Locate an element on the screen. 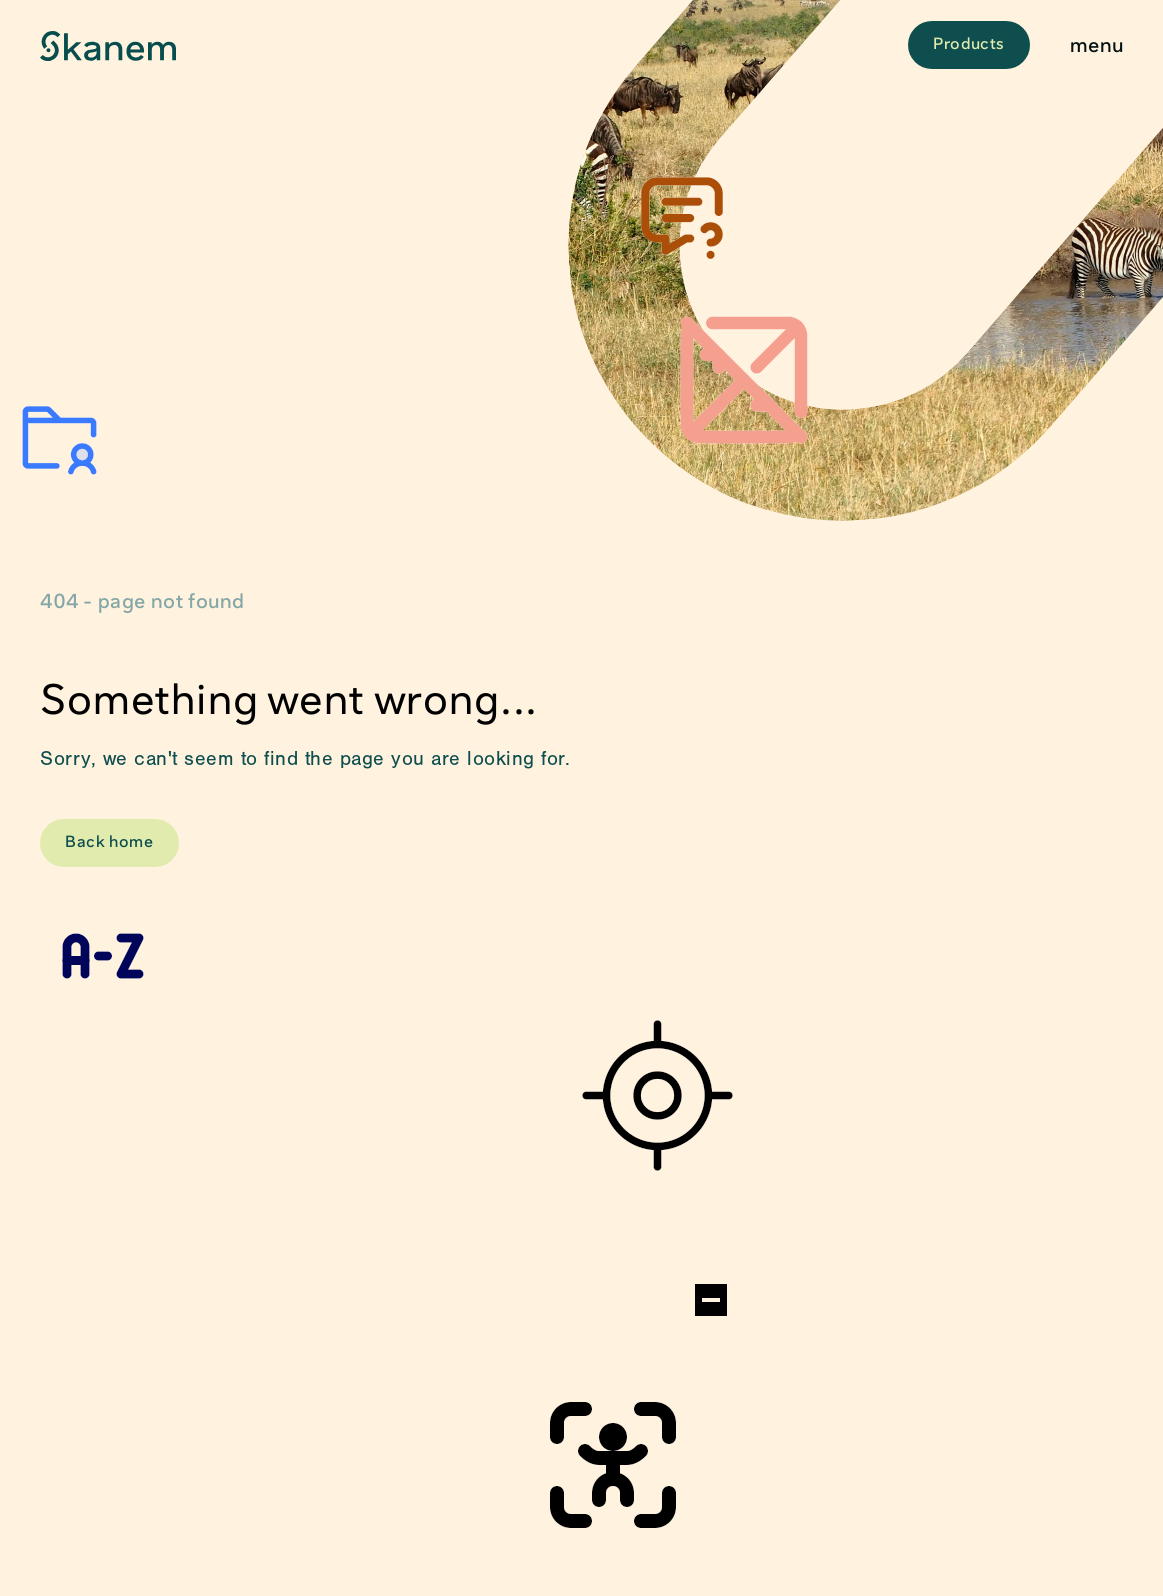 The width and height of the screenshot is (1163, 1596). access user-specific files is located at coordinates (59, 437).